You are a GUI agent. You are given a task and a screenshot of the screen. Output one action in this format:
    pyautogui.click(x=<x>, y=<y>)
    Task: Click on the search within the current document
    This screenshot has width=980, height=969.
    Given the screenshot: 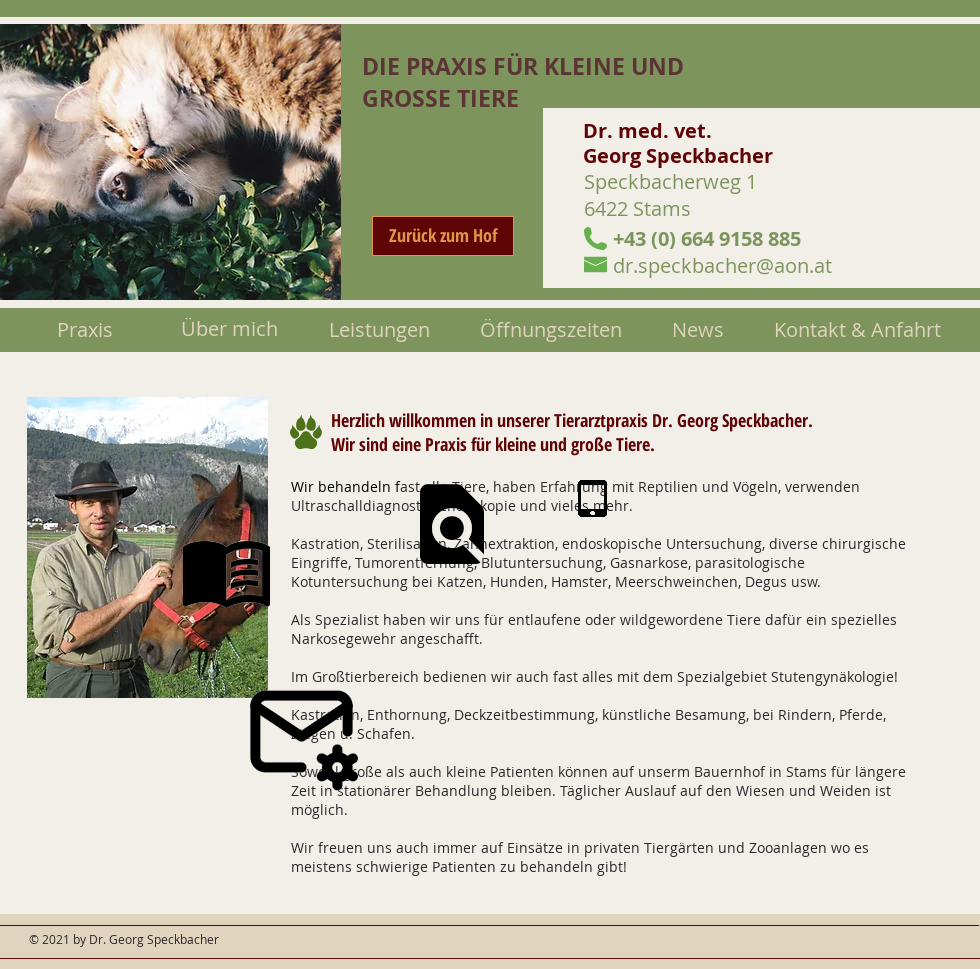 What is the action you would take?
    pyautogui.click(x=452, y=524)
    